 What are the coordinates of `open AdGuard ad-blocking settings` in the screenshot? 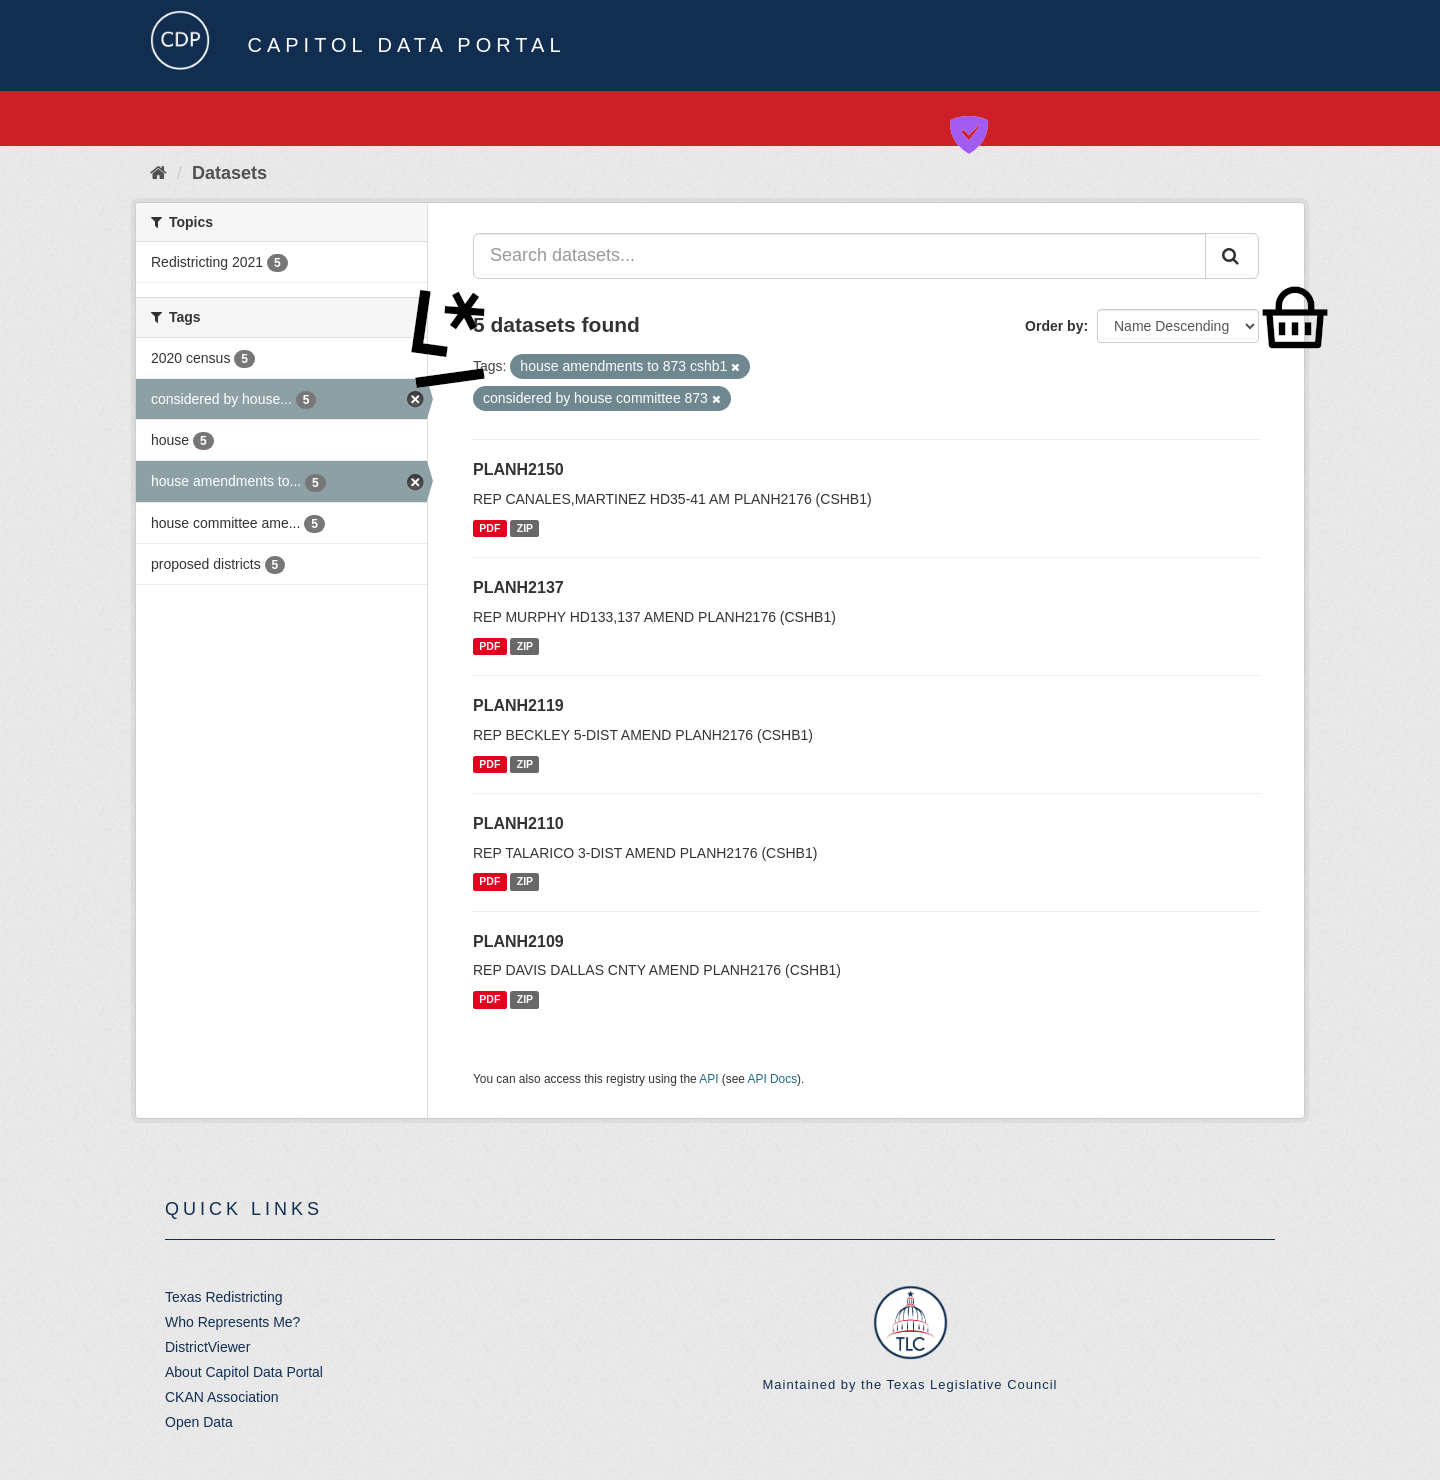 It's located at (969, 135).